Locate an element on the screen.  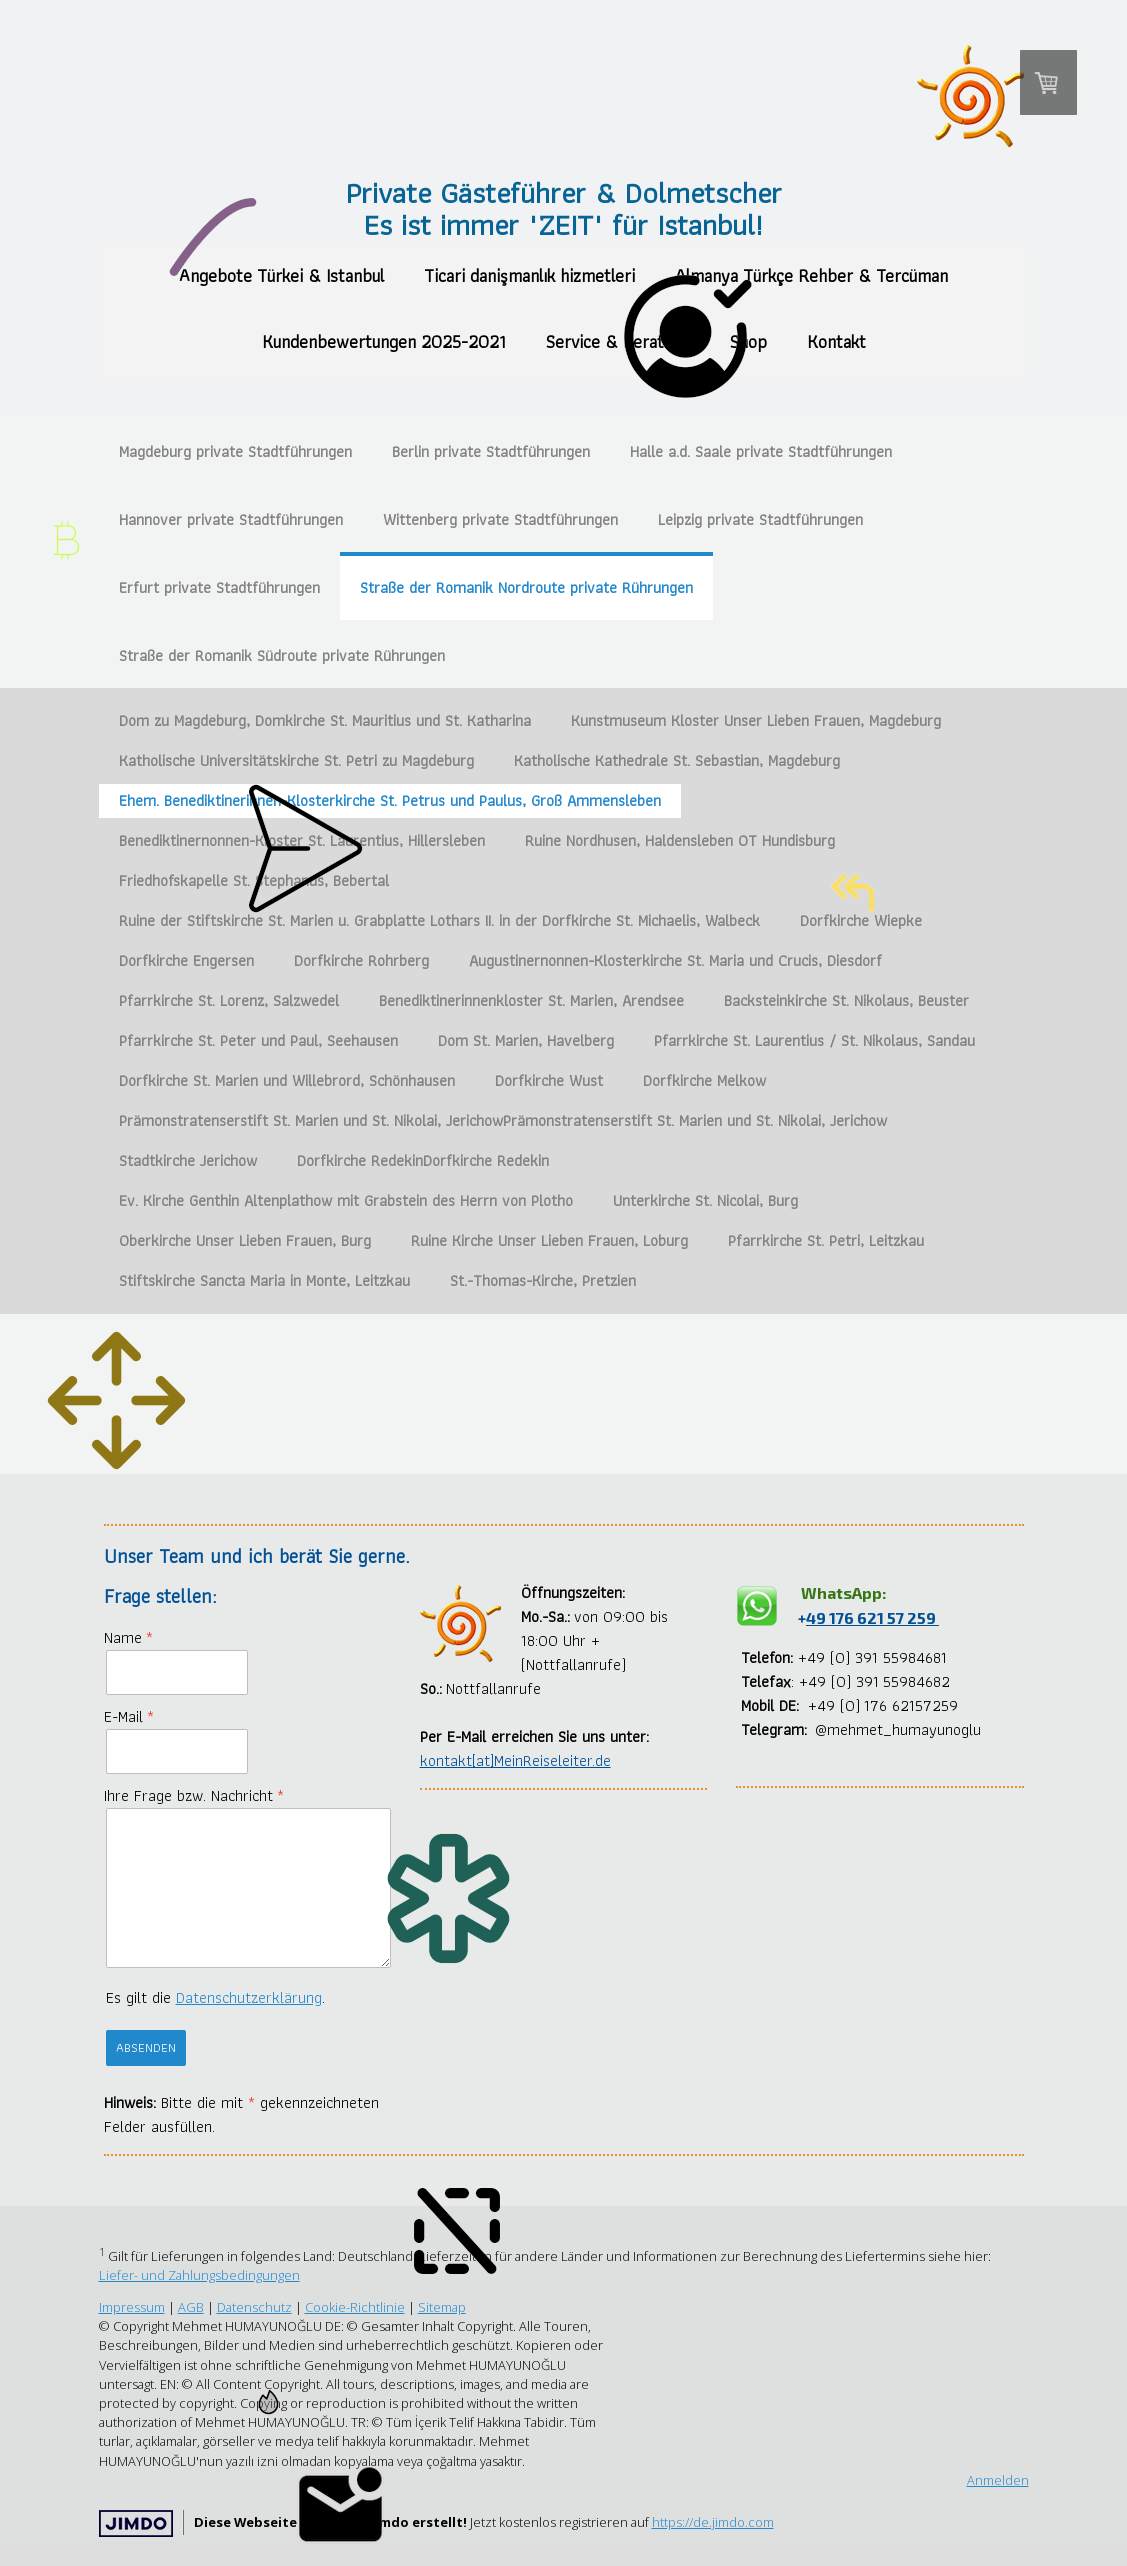
send a message is located at coordinates (298, 848).